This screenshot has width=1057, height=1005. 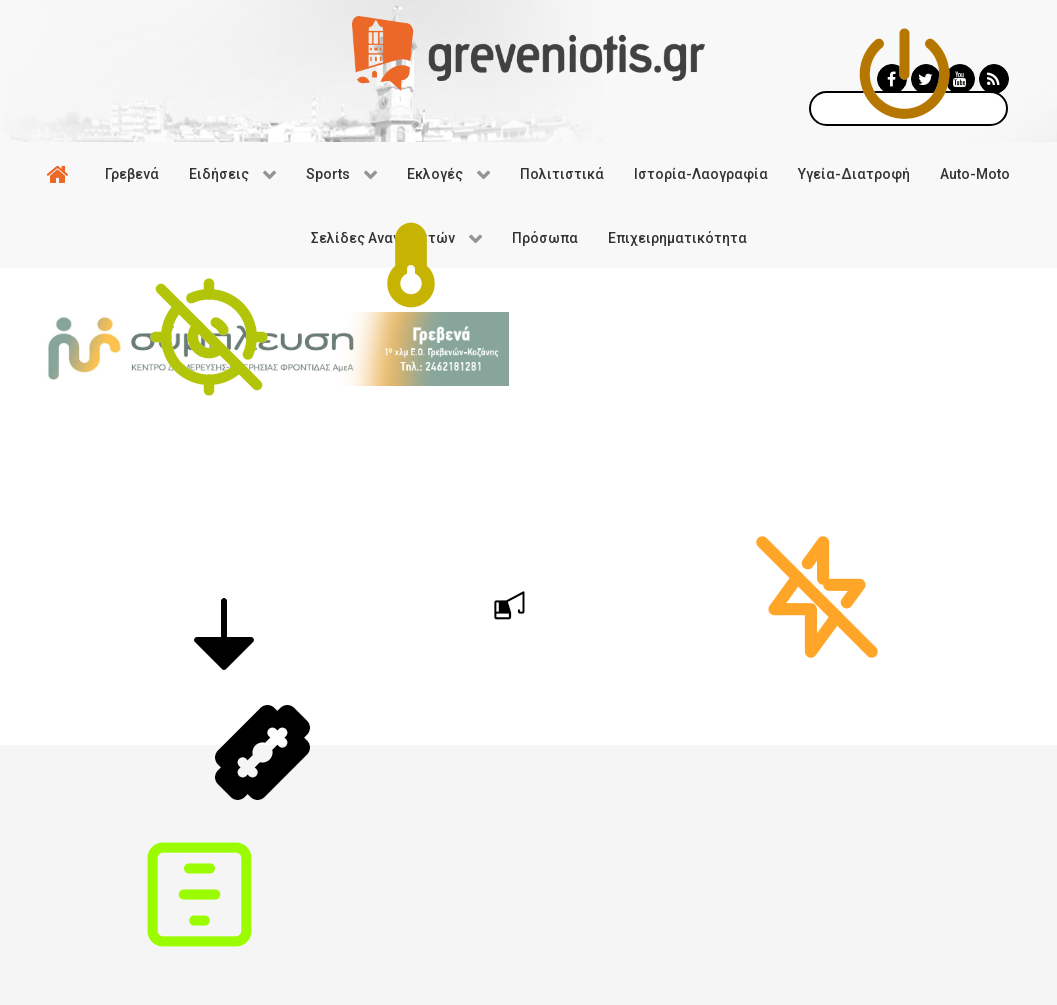 I want to click on construction or building equipment indicator, so click(x=510, y=607).